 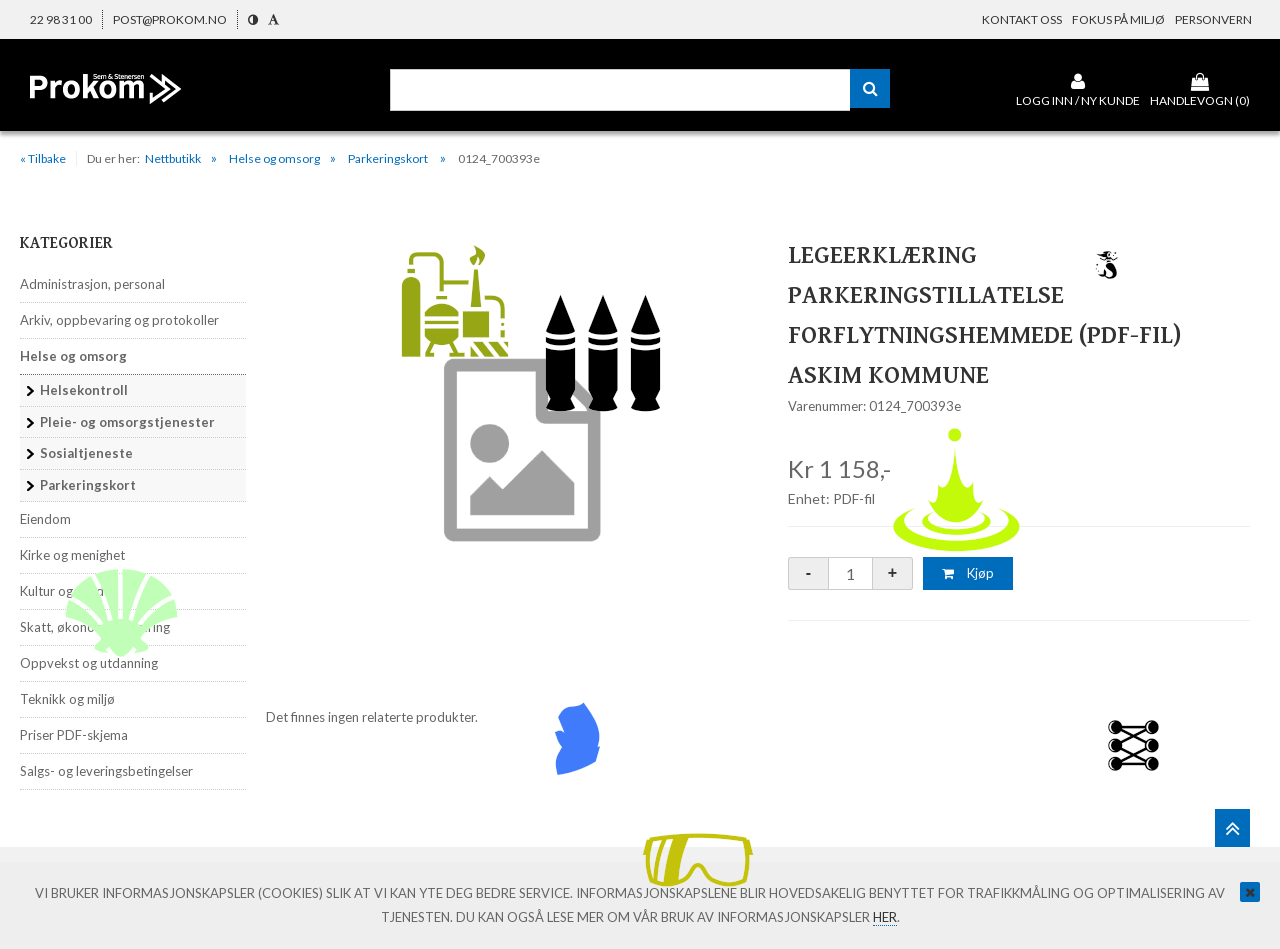 What do you see at coordinates (603, 353) in the screenshot?
I see `ammunition or bullet inventory indicator` at bounding box center [603, 353].